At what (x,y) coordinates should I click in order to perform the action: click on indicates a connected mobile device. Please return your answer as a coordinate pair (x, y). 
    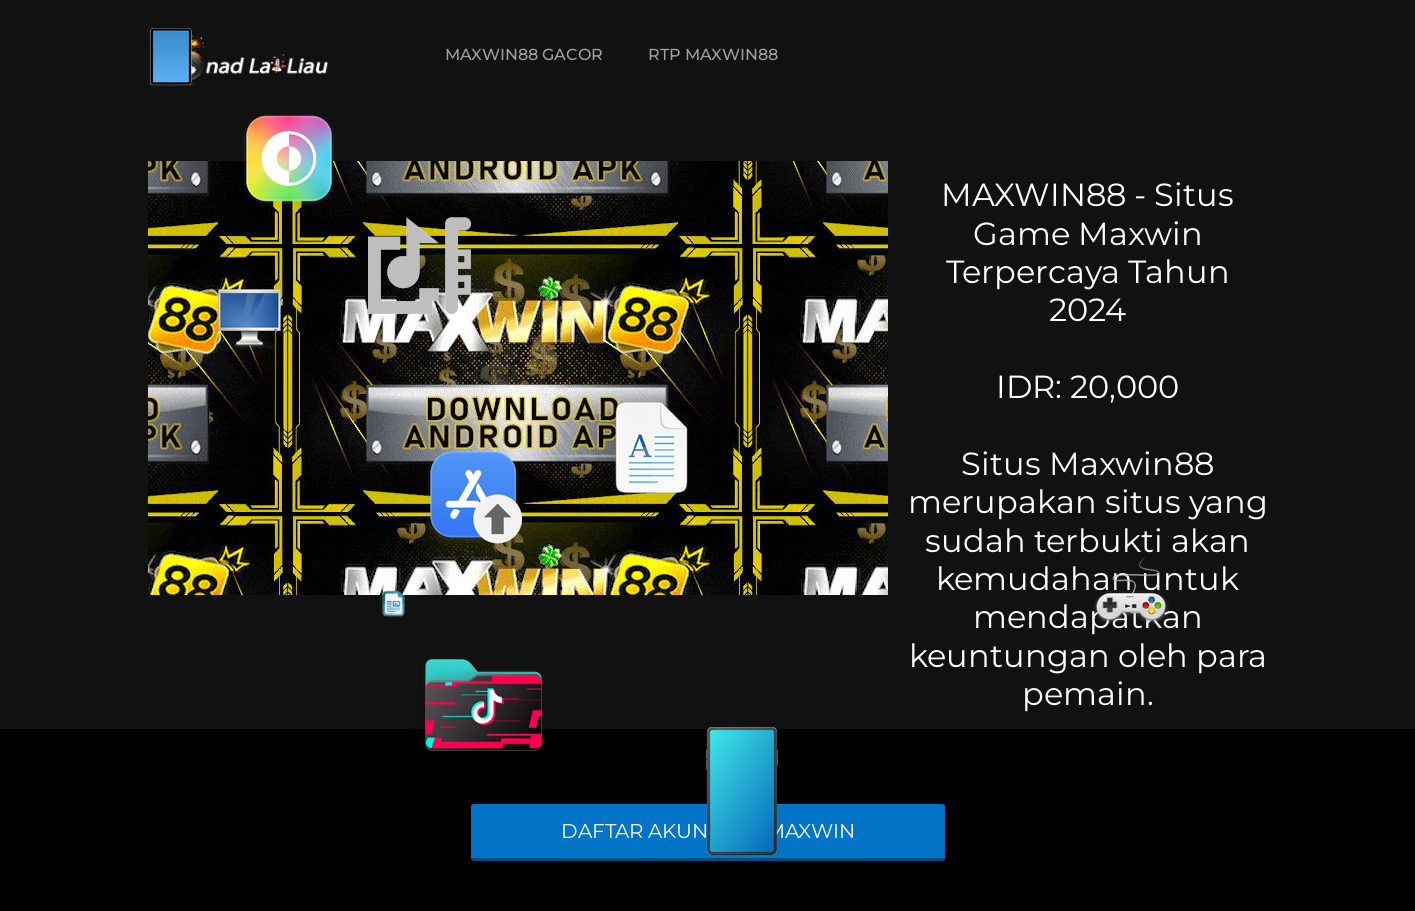
    Looking at the image, I should click on (742, 791).